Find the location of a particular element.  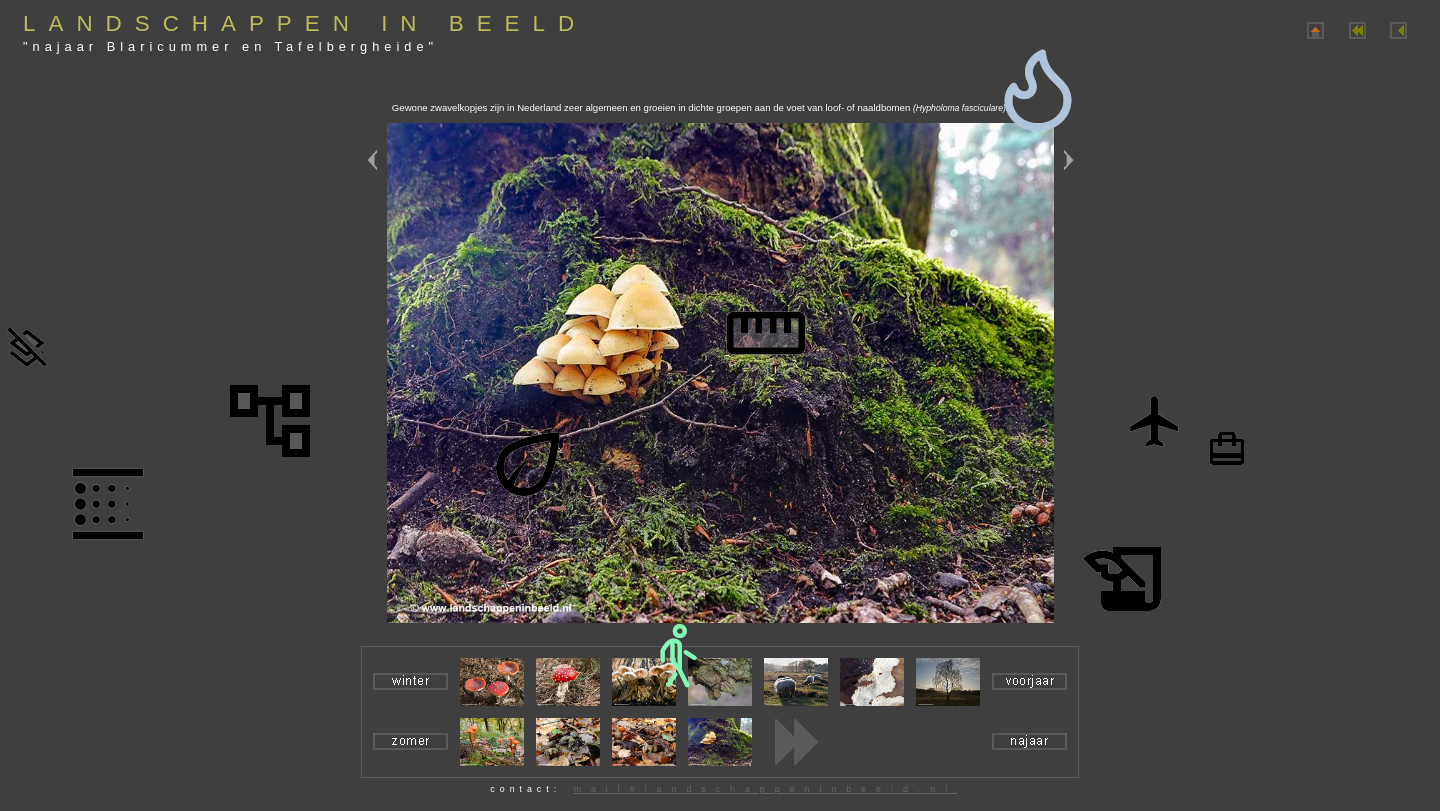

enable eco-friendly or power-saving mode is located at coordinates (528, 464).